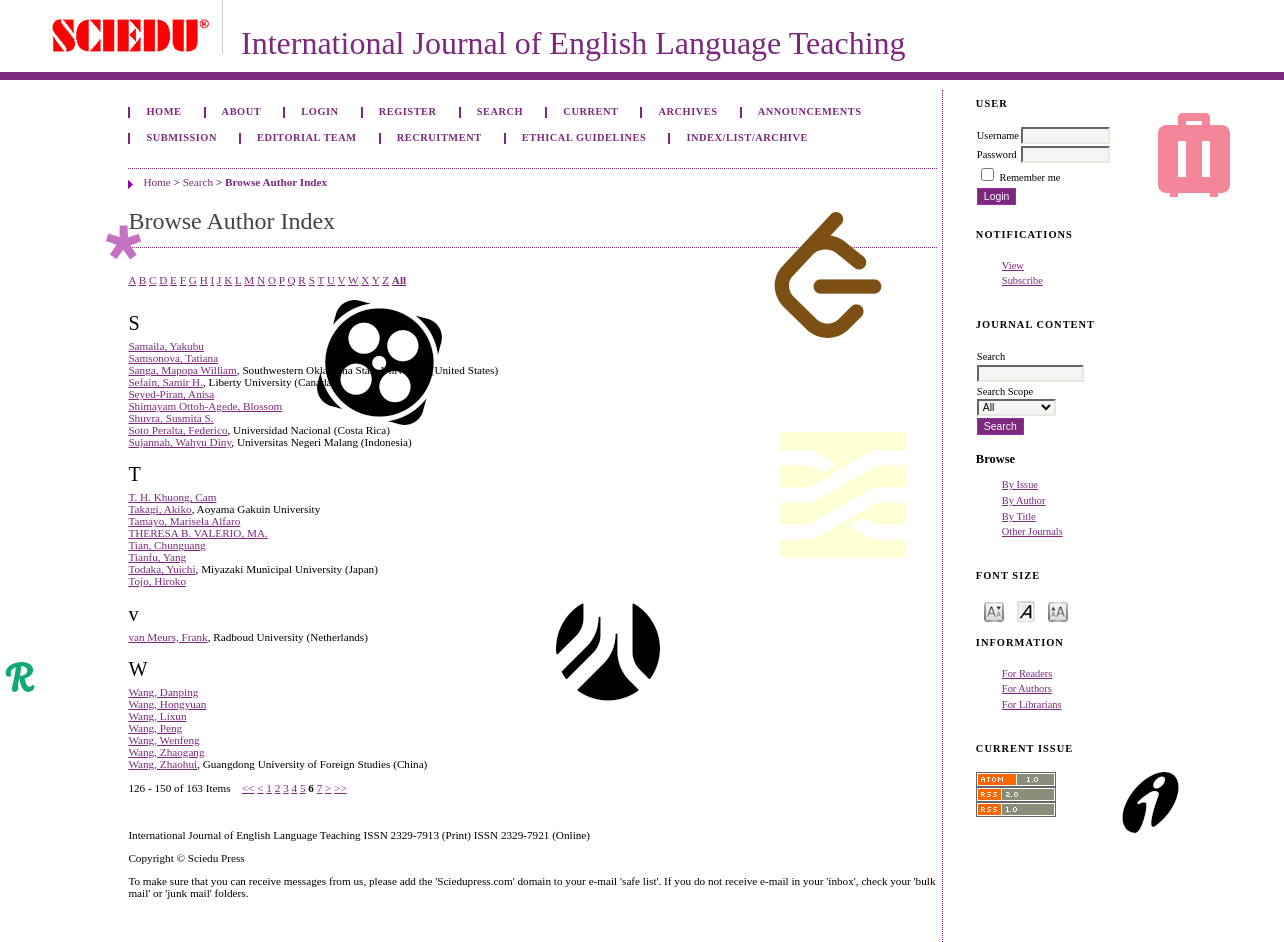 The width and height of the screenshot is (1284, 942). What do you see at coordinates (608, 652) in the screenshot?
I see `roots development framework logo` at bounding box center [608, 652].